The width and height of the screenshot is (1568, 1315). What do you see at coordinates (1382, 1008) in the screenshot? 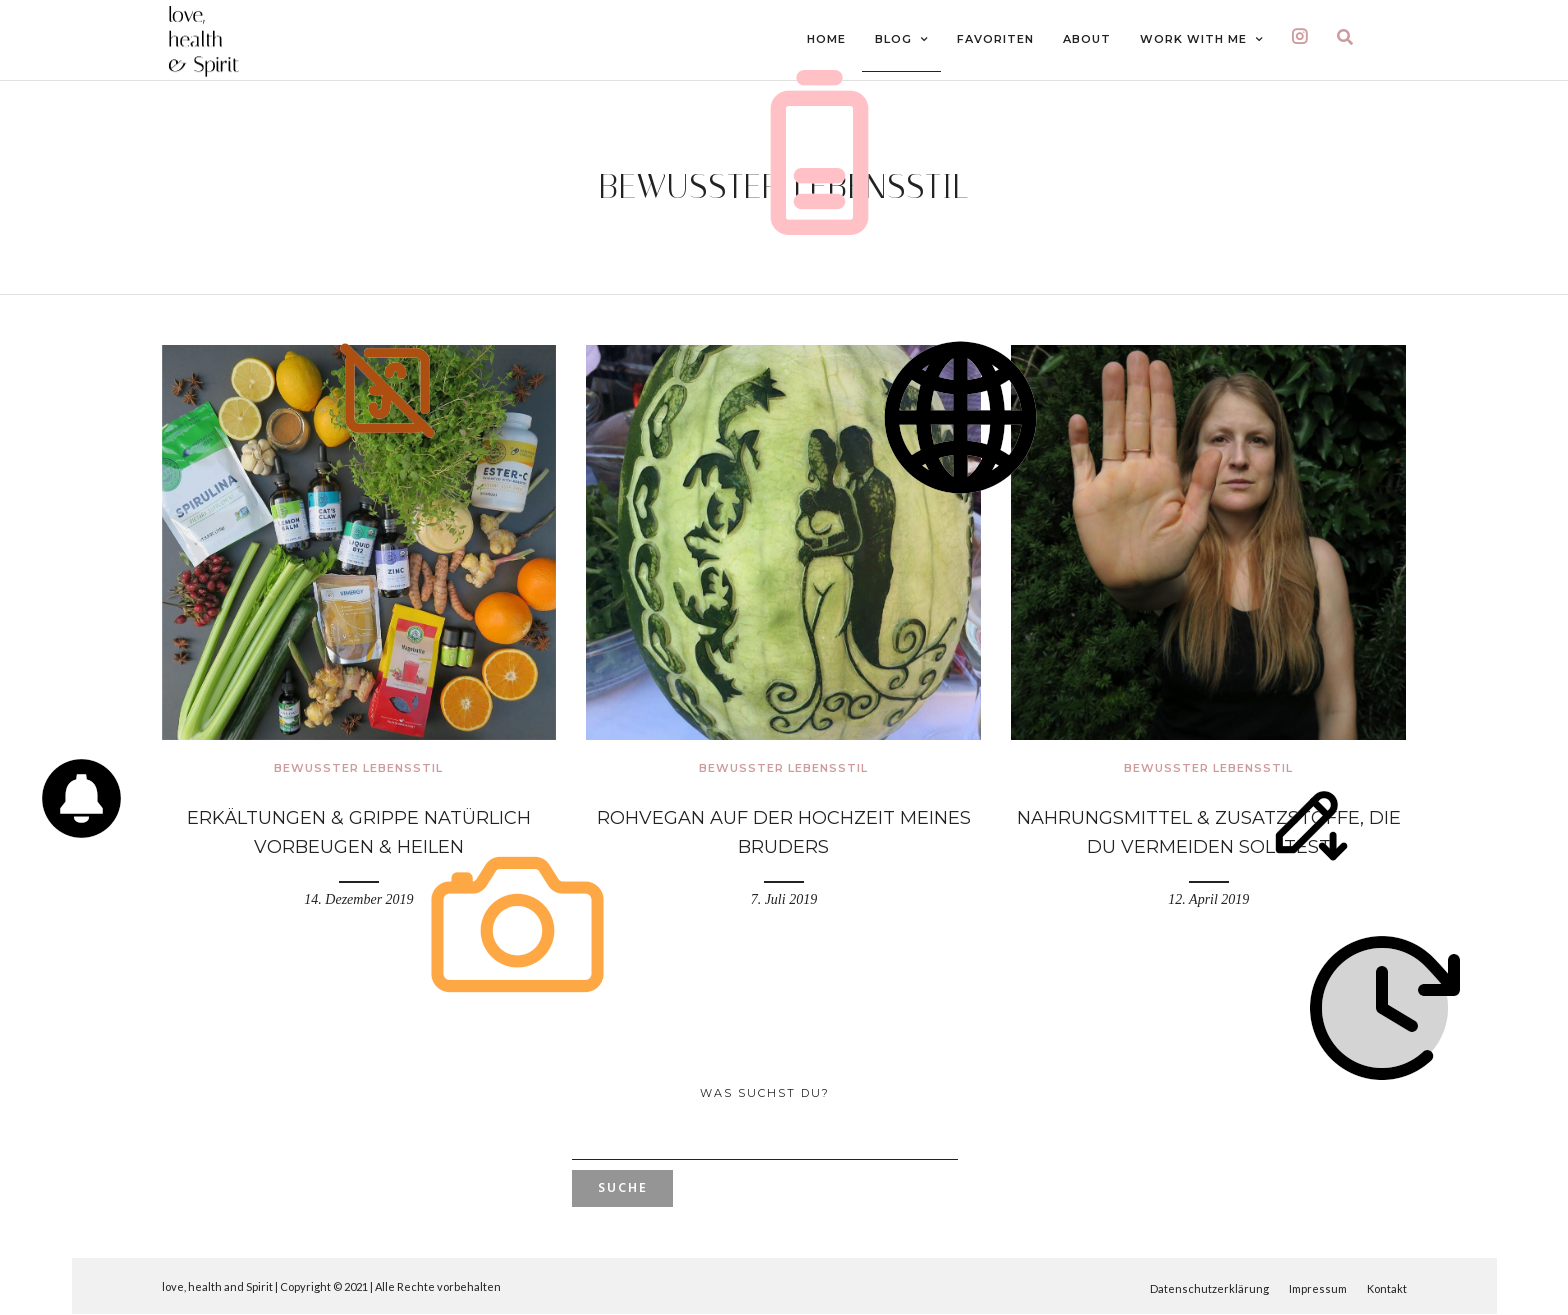
I see `redo or restore to a previous state` at bounding box center [1382, 1008].